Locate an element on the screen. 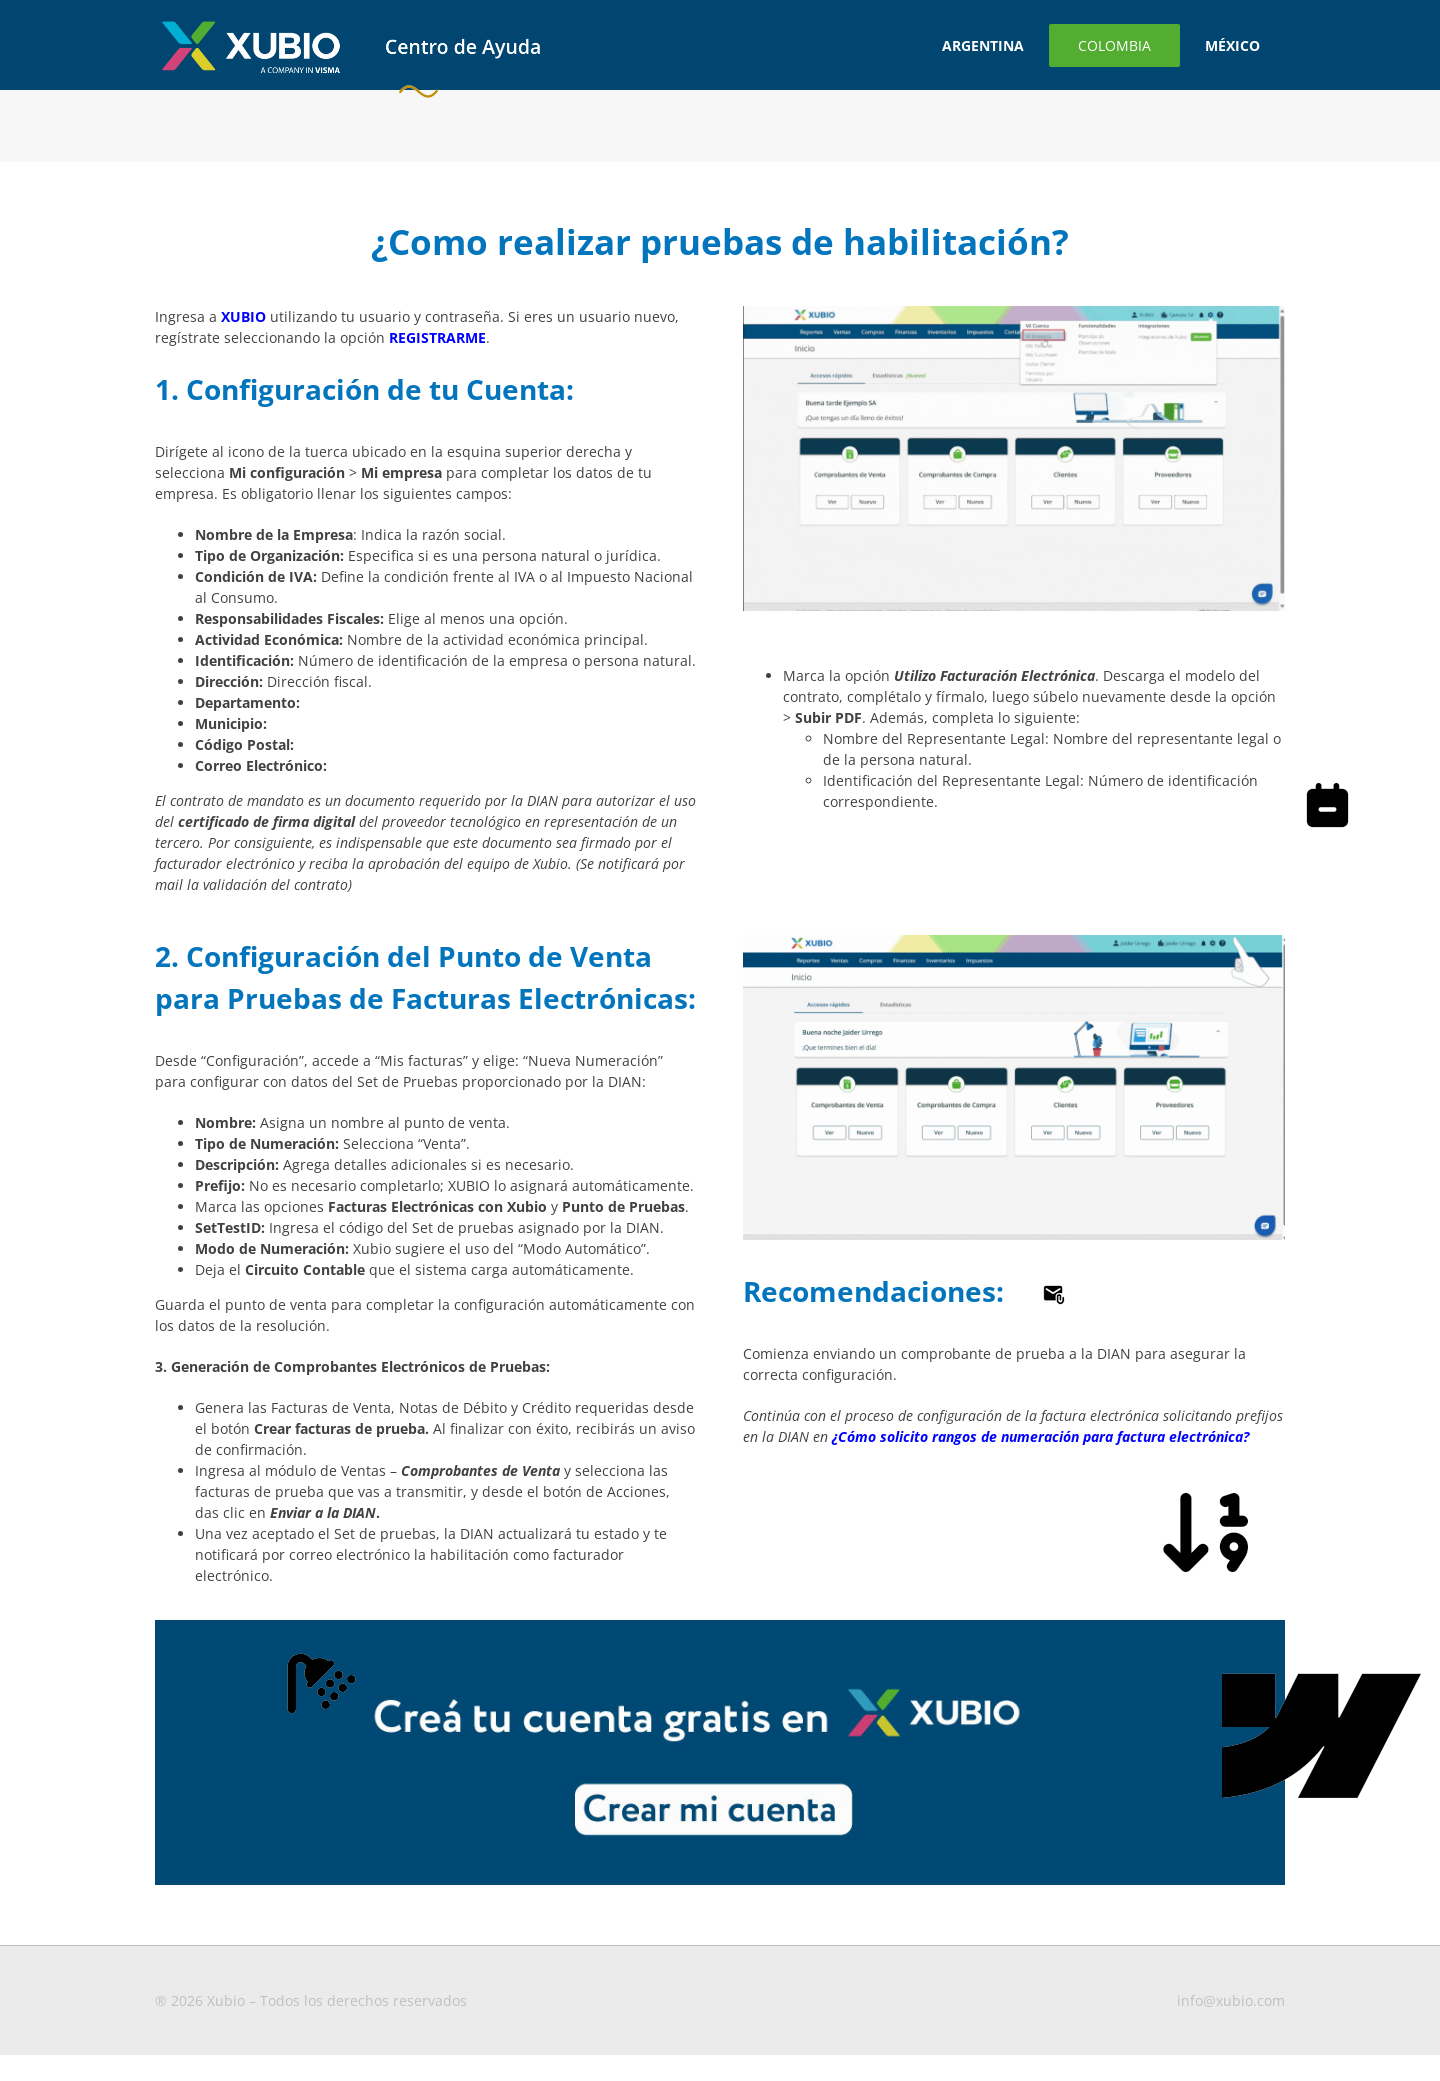 Image resolution: width=1440 pixels, height=2081 pixels. attach a file to your email is located at coordinates (1054, 1295).